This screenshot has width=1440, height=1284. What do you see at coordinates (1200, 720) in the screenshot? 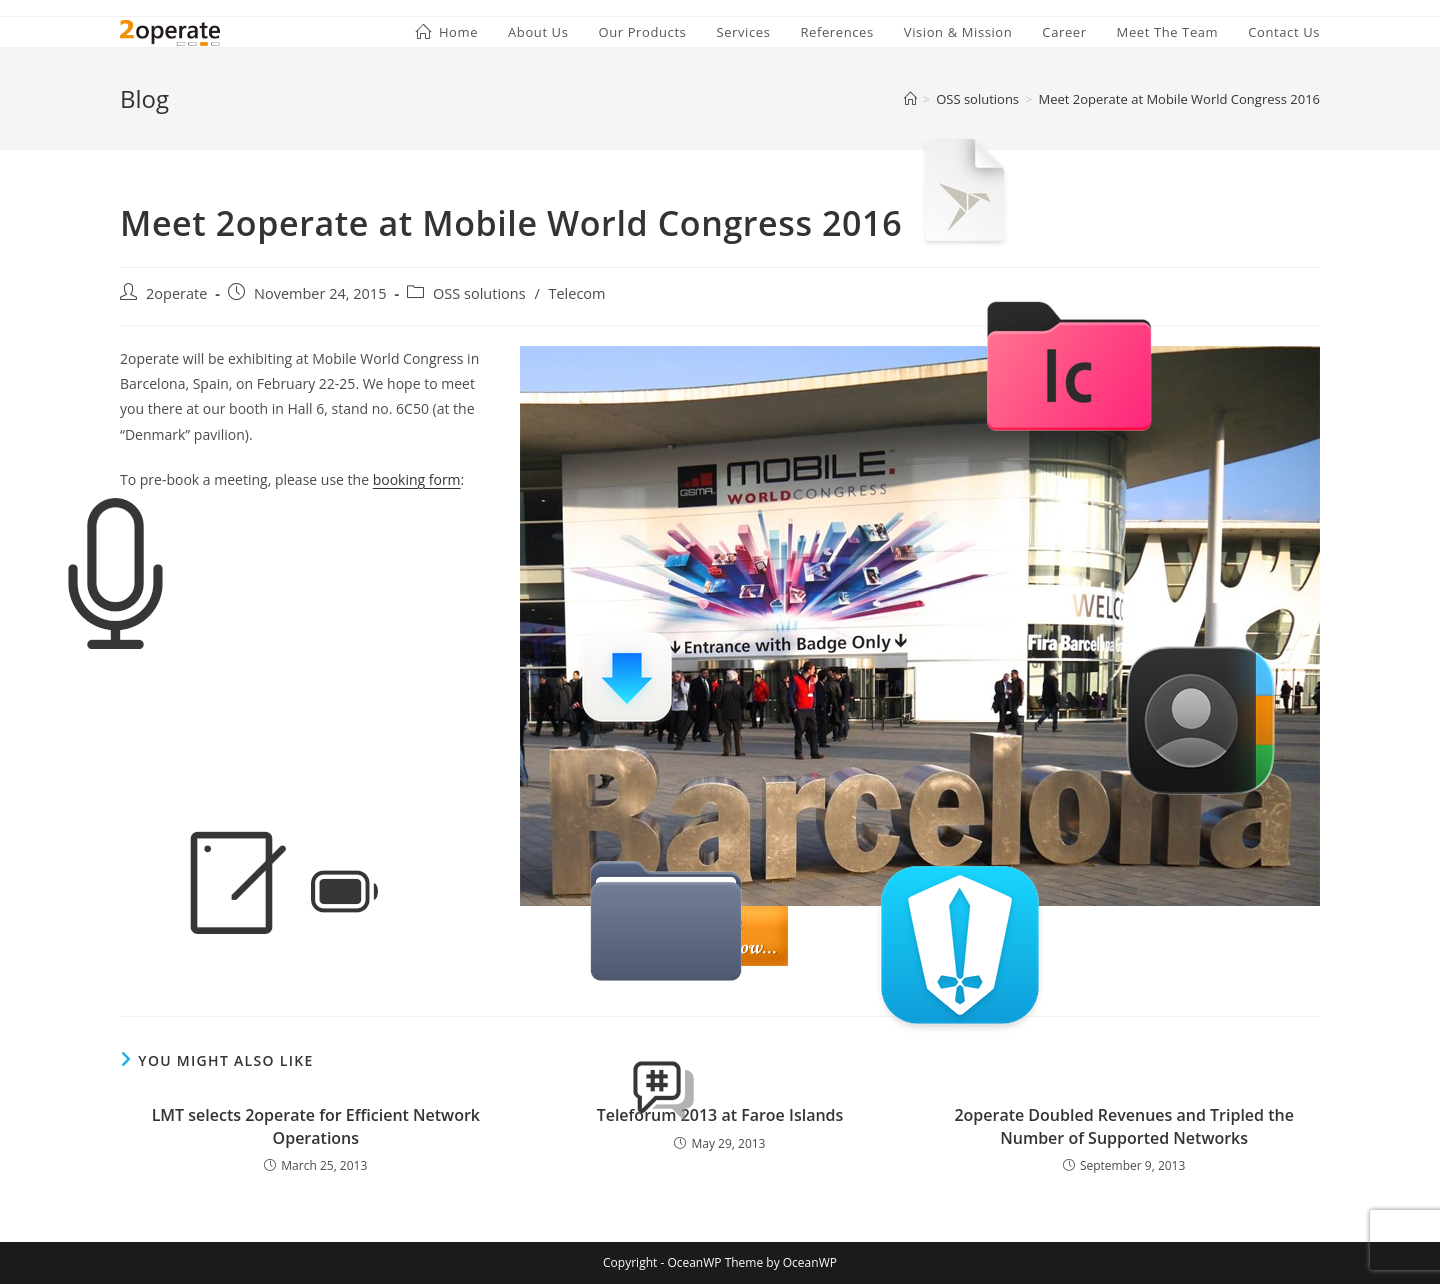
I see `open the contacts app` at bounding box center [1200, 720].